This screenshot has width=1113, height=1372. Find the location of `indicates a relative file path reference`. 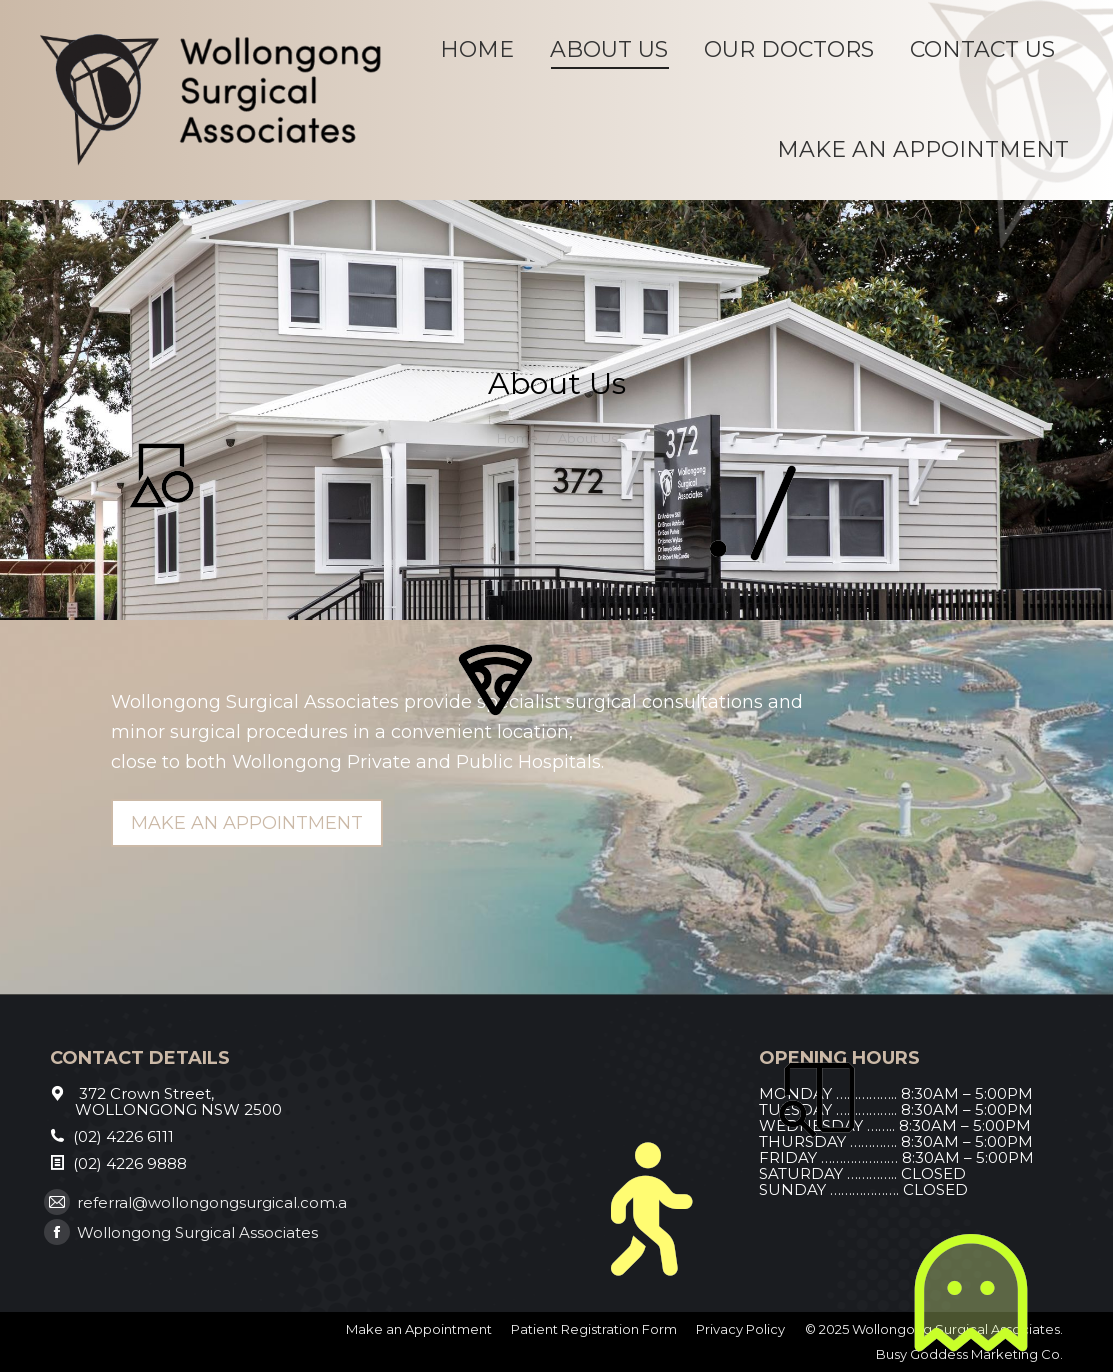

indicates a relative file path reference is located at coordinates (754, 513).